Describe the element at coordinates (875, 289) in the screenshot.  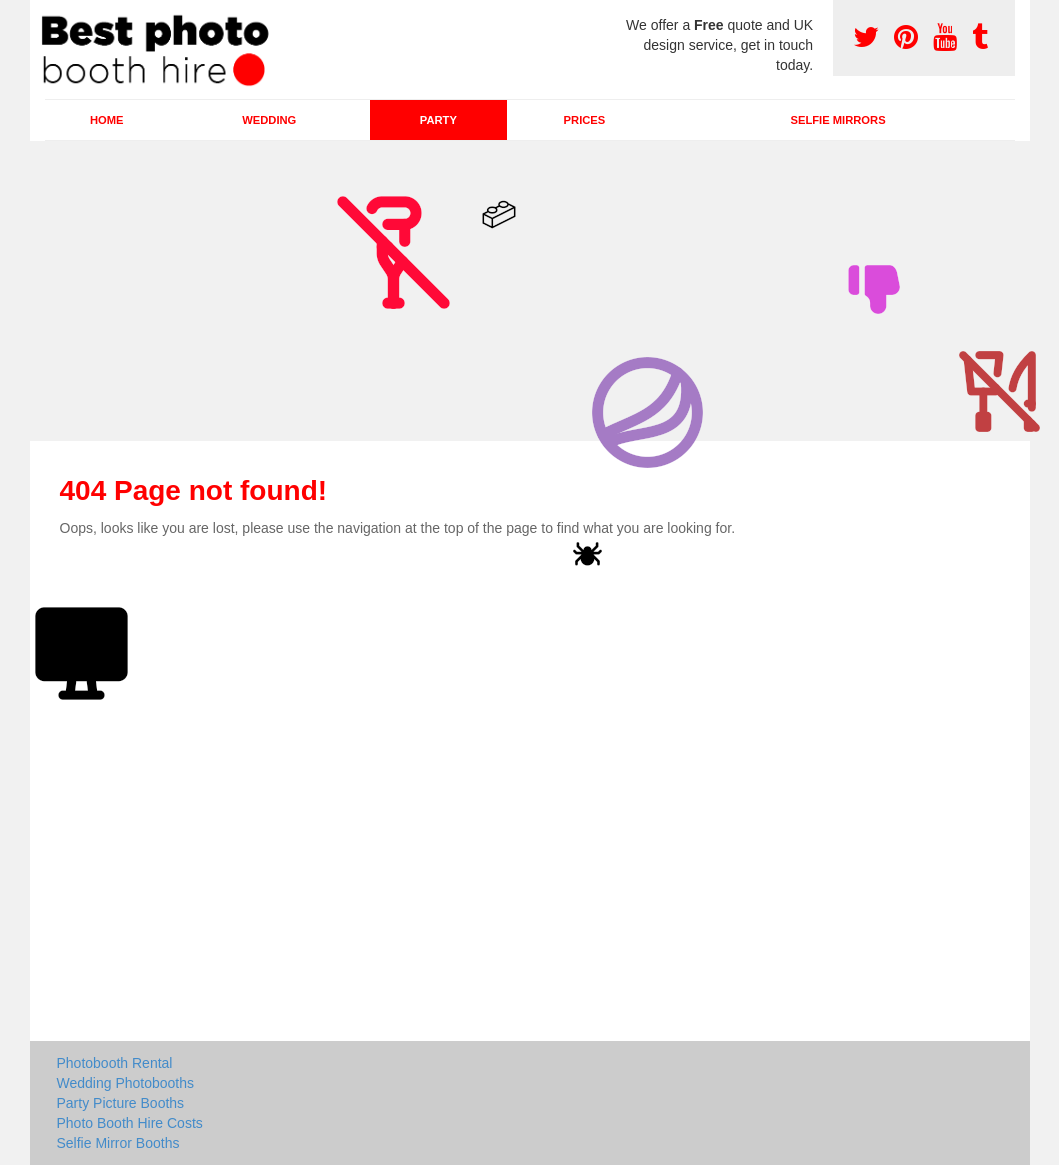
I see `dislike or downvote content` at that location.